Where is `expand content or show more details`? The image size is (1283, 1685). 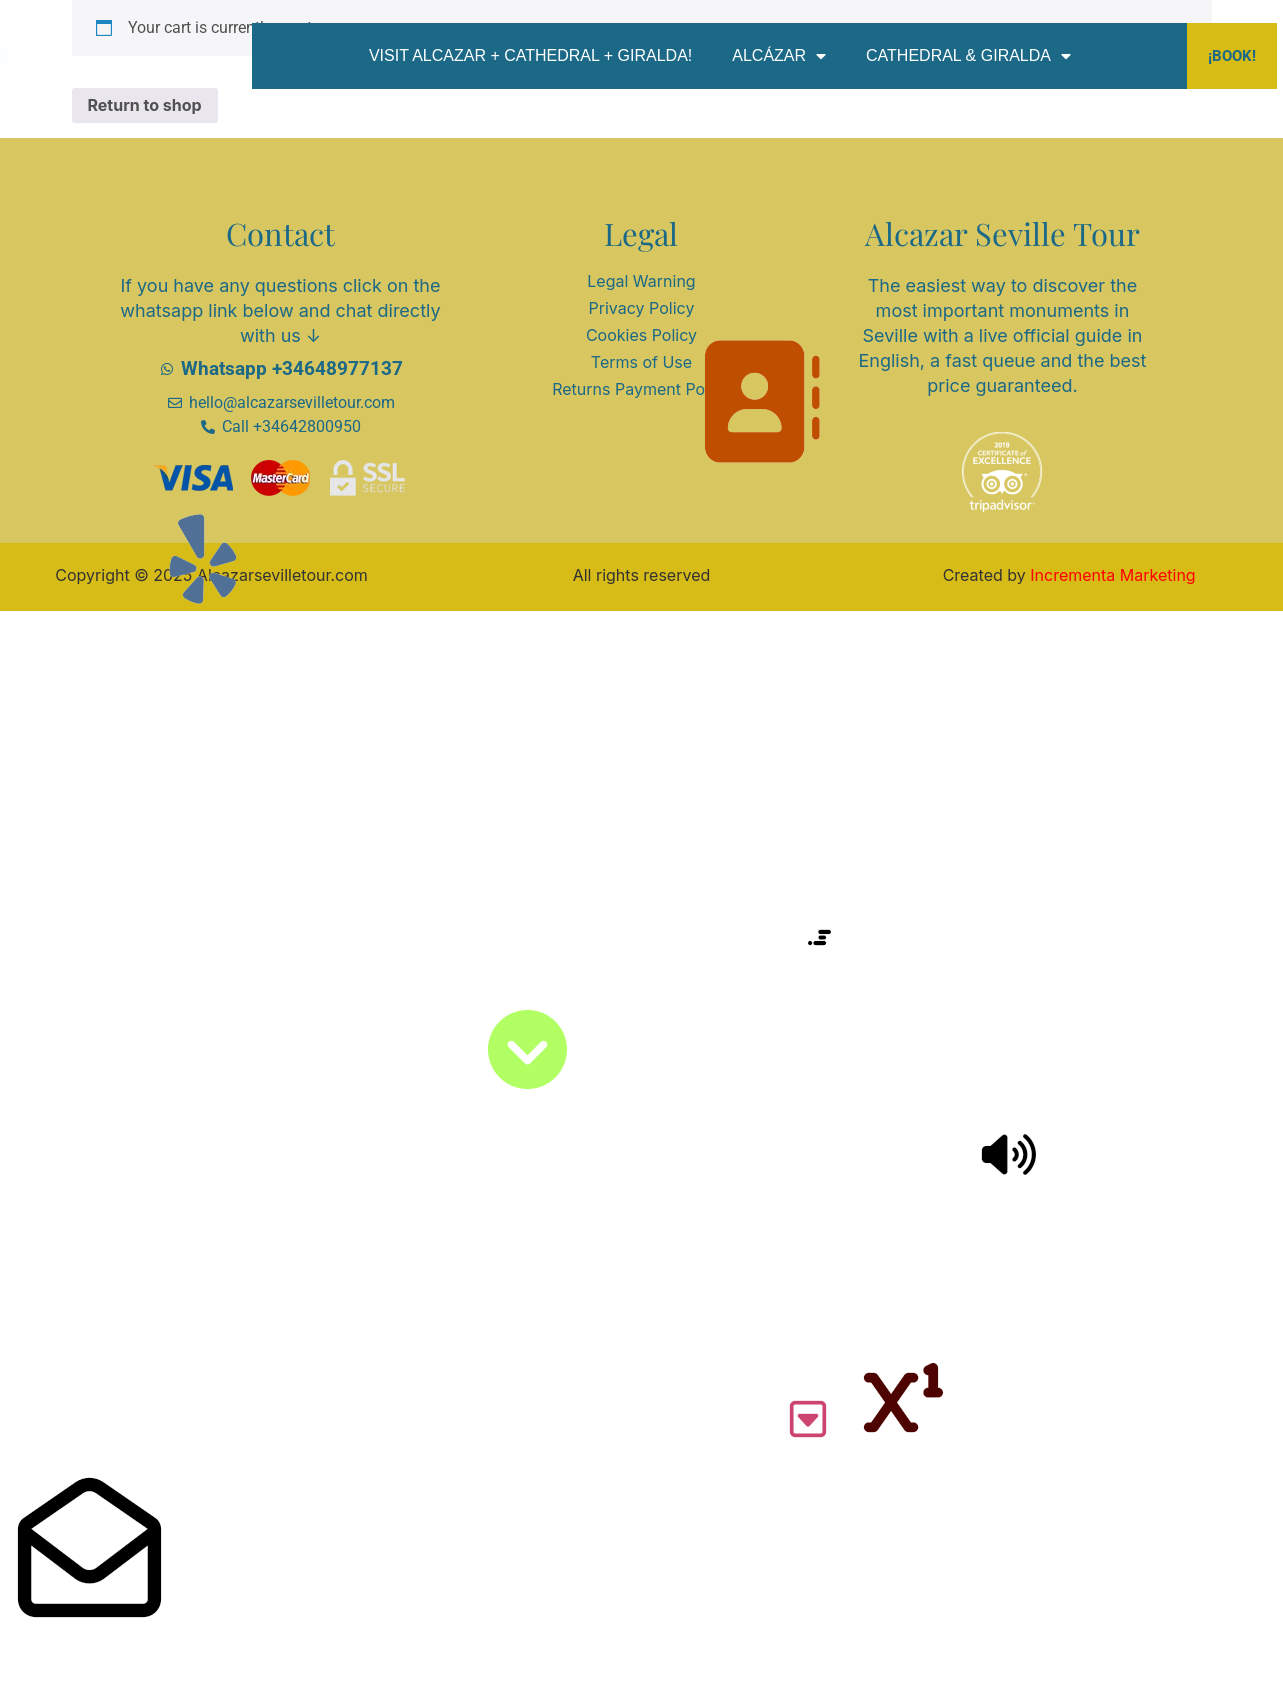
expand content or show more details is located at coordinates (527, 1049).